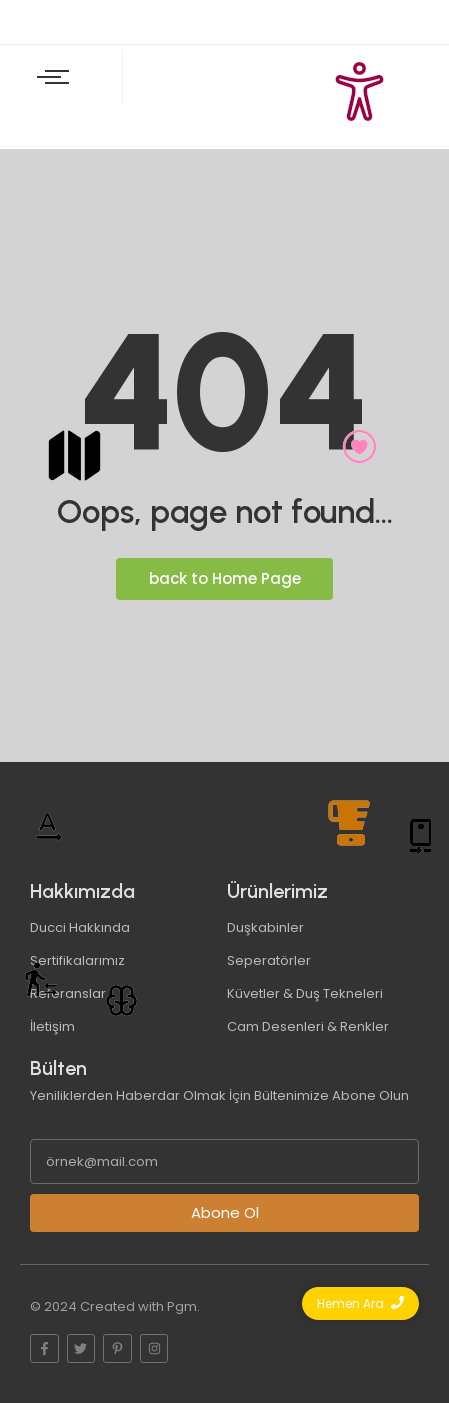 The width and height of the screenshot is (449, 1403). What do you see at coordinates (74, 455) in the screenshot?
I see `open the map view` at bounding box center [74, 455].